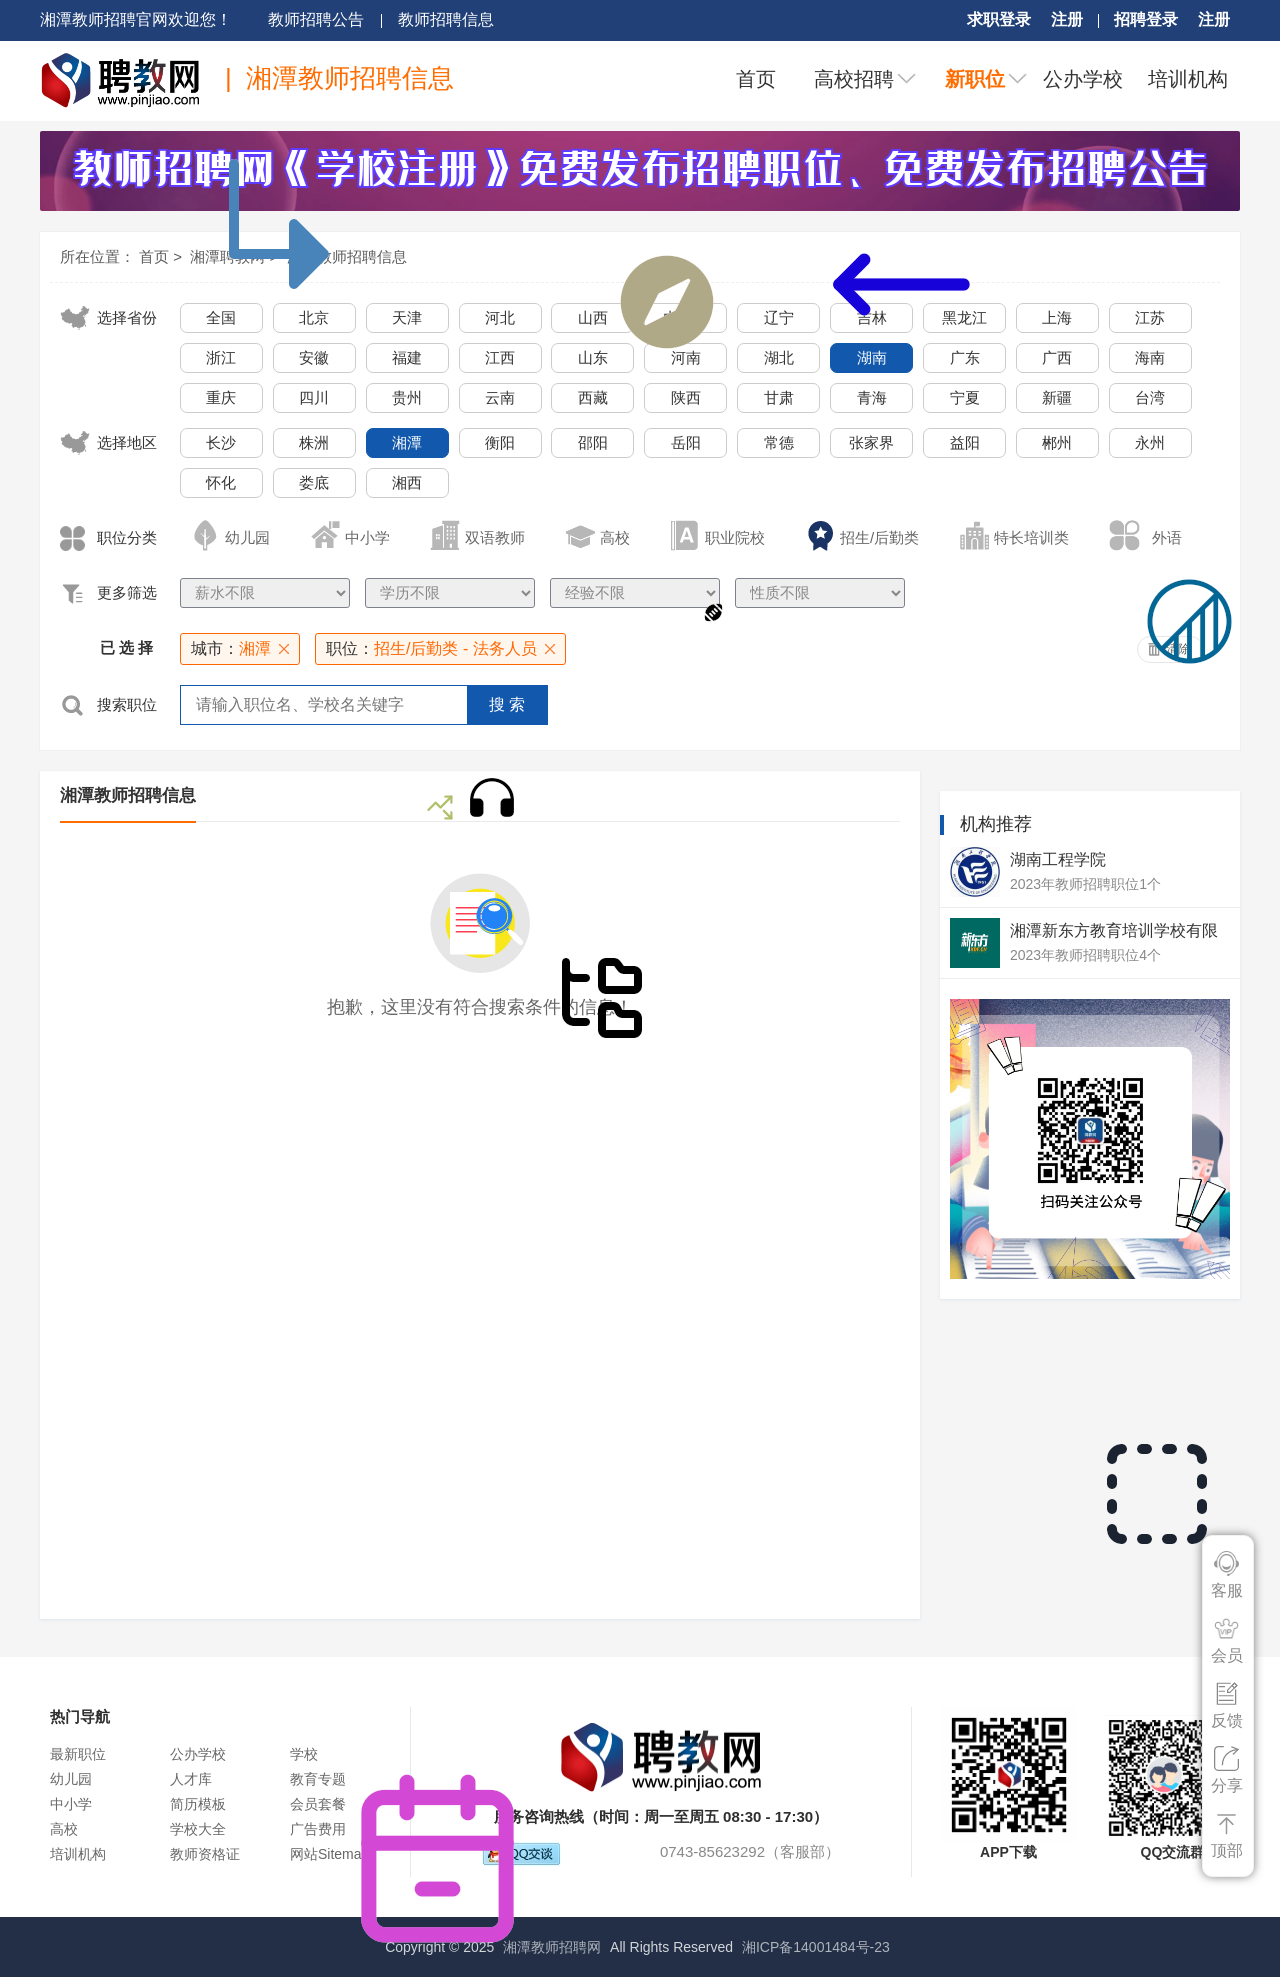  Describe the element at coordinates (492, 800) in the screenshot. I see `access audio or music player` at that location.